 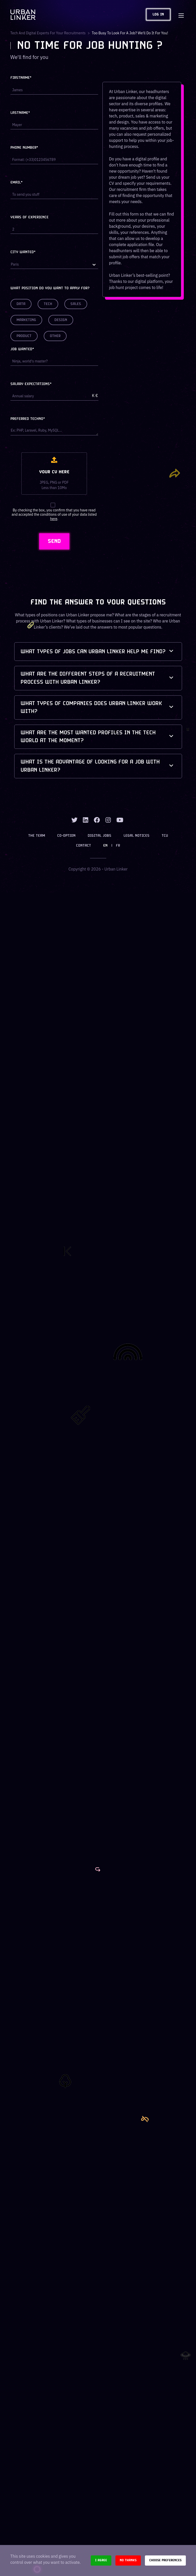 I want to click on go to the beginning or first item, so click(x=67, y=1251).